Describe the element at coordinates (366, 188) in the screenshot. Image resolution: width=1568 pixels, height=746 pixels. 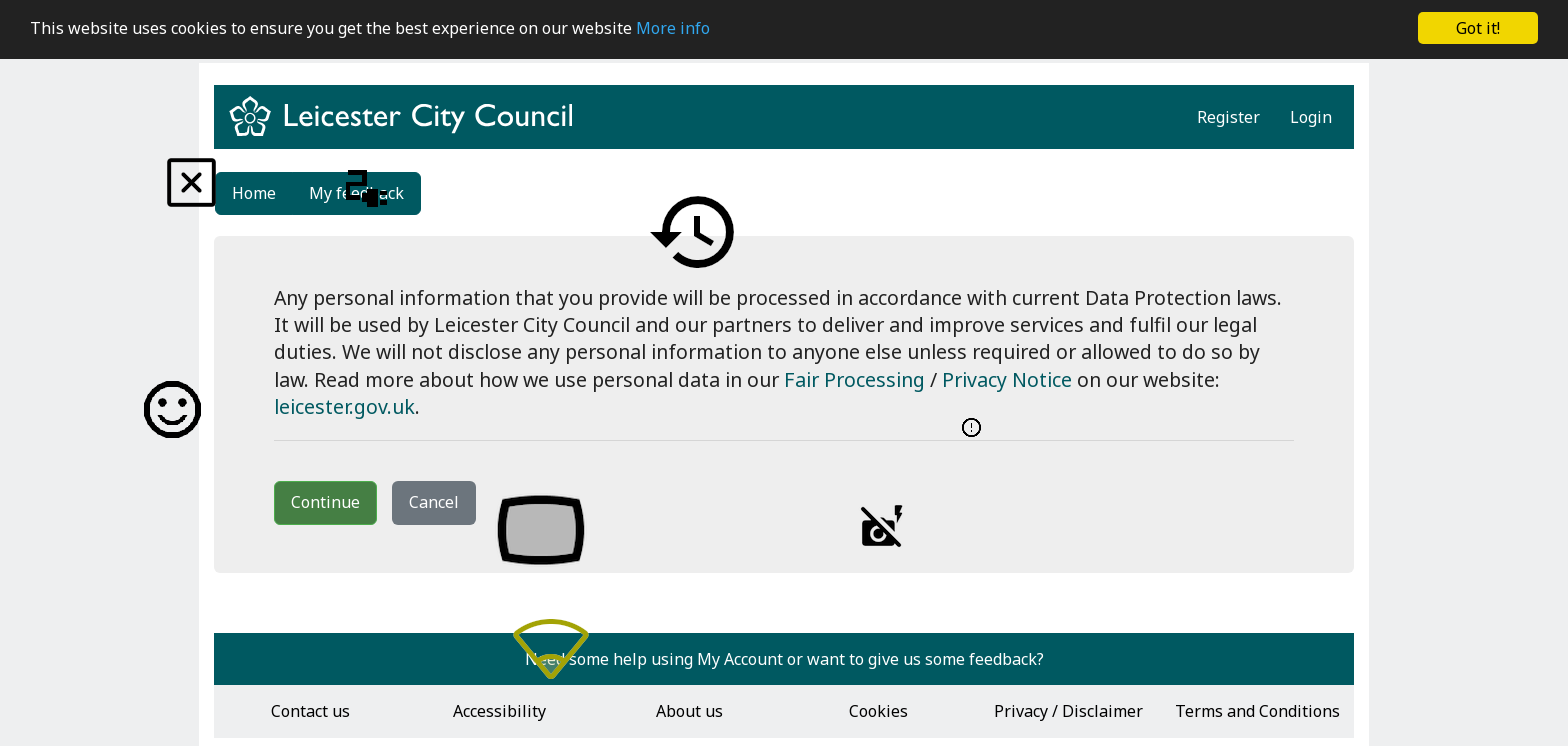
I see `find nearby electrical services or charging stations` at that location.